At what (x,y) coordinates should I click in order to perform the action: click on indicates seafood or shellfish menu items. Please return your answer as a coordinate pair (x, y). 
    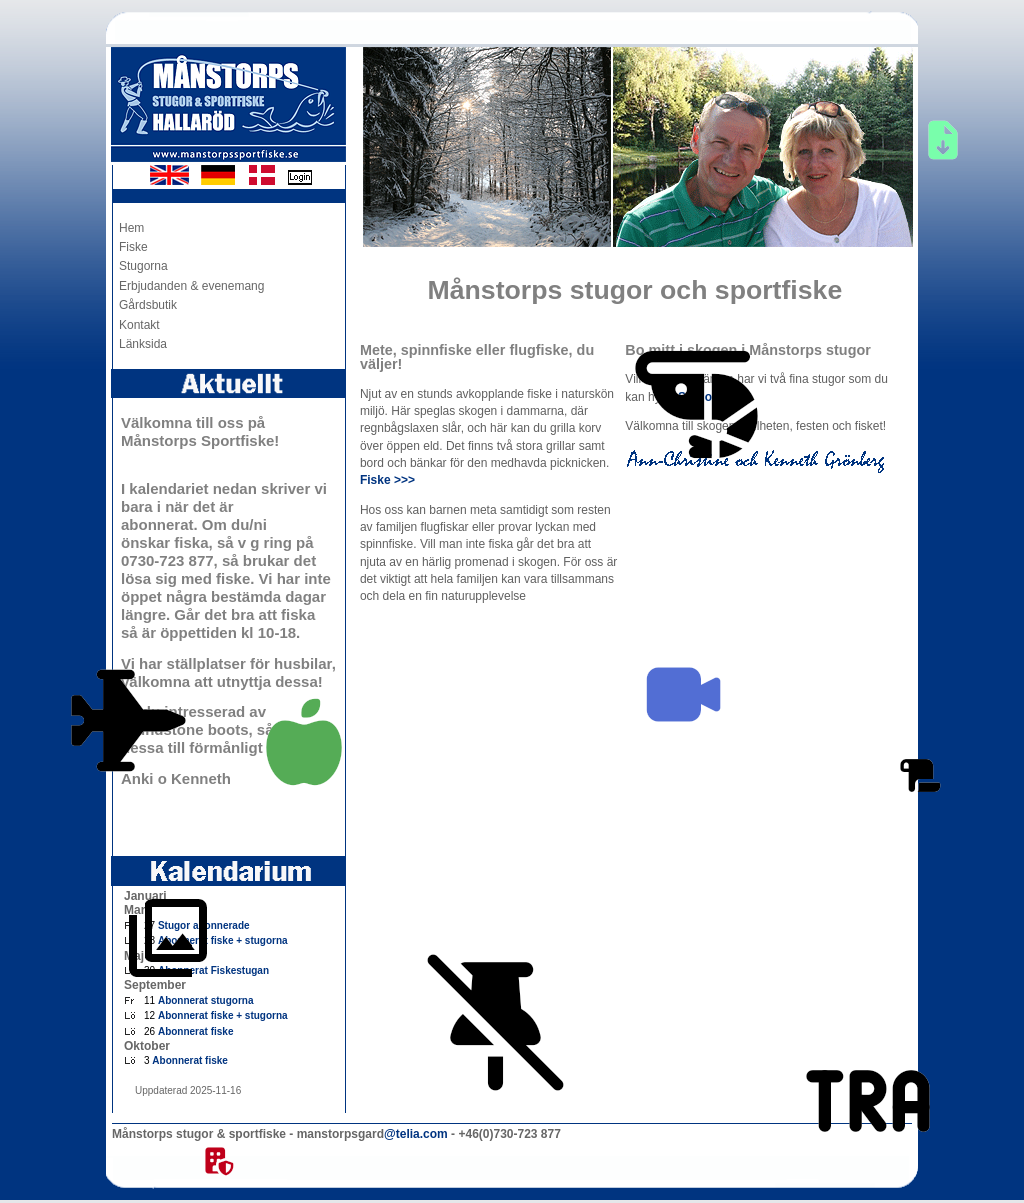
    Looking at the image, I should click on (696, 404).